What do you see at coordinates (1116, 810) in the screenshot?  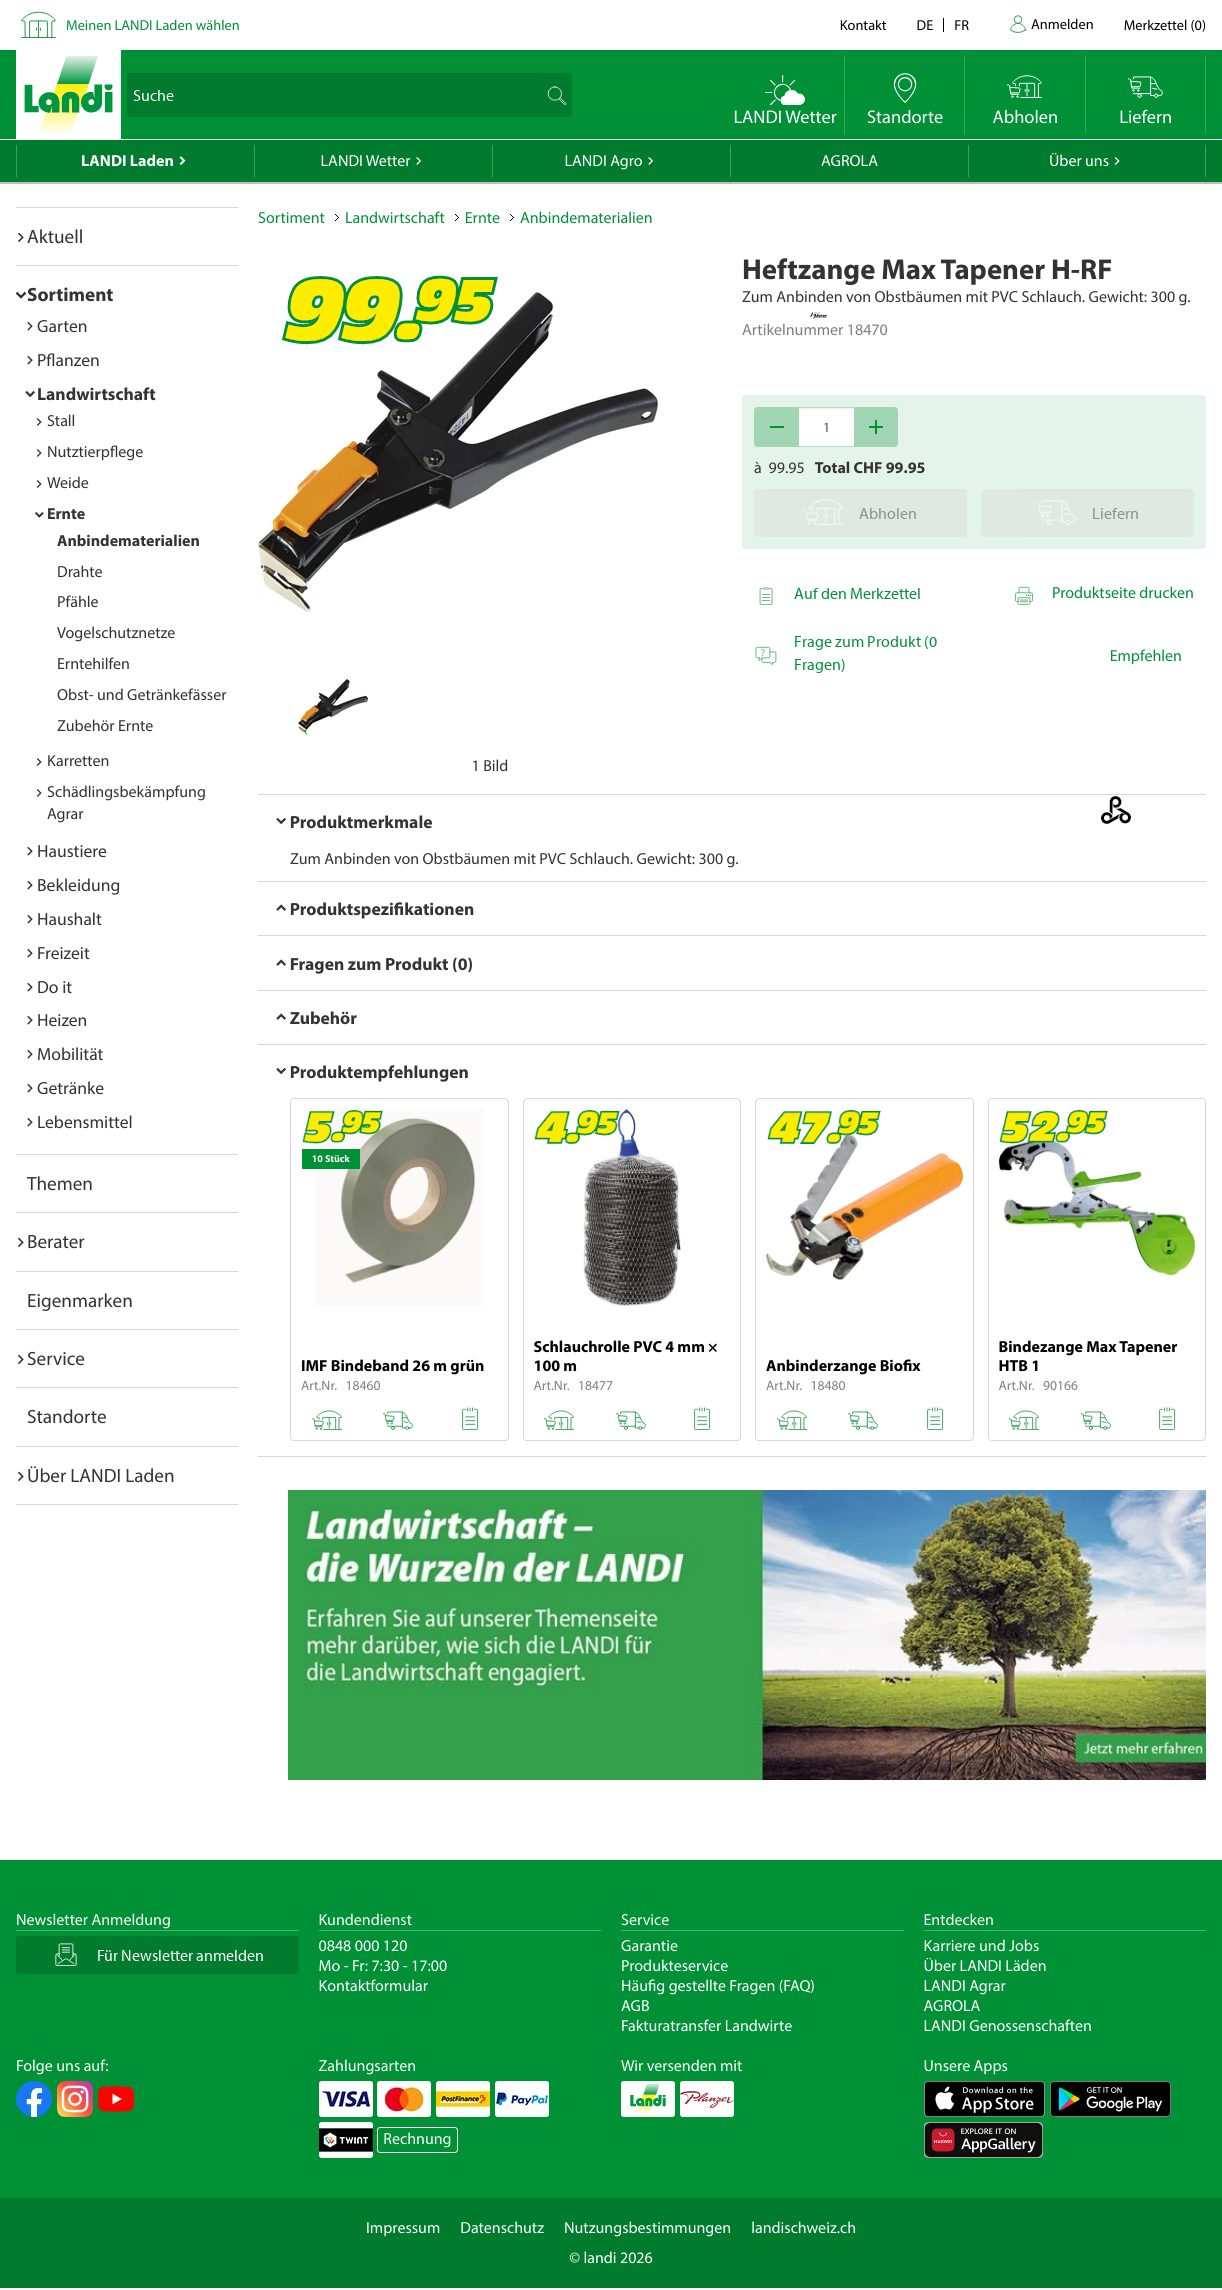 I see `access Google Dataproc cloud service` at bounding box center [1116, 810].